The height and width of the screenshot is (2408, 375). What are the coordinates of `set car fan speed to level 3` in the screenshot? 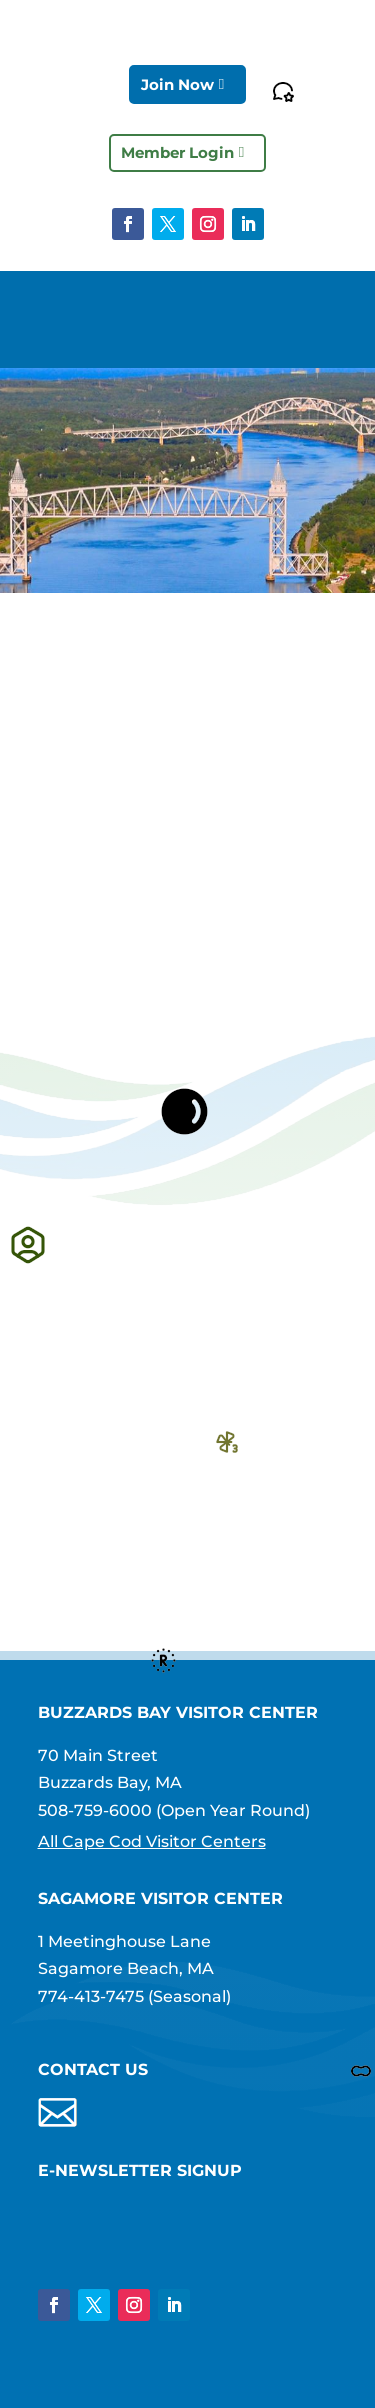 It's located at (227, 1442).